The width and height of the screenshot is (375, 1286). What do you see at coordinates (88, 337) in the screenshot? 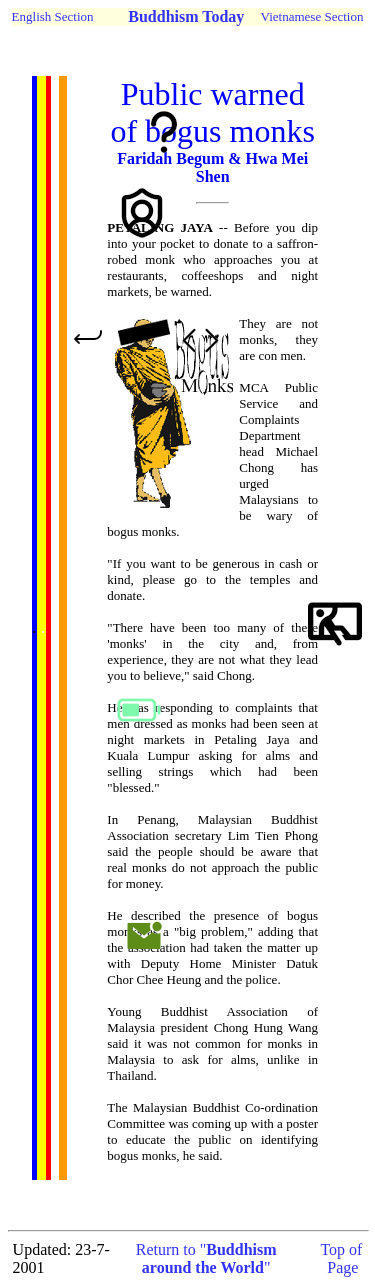
I see `return to previous screen or step` at bounding box center [88, 337].